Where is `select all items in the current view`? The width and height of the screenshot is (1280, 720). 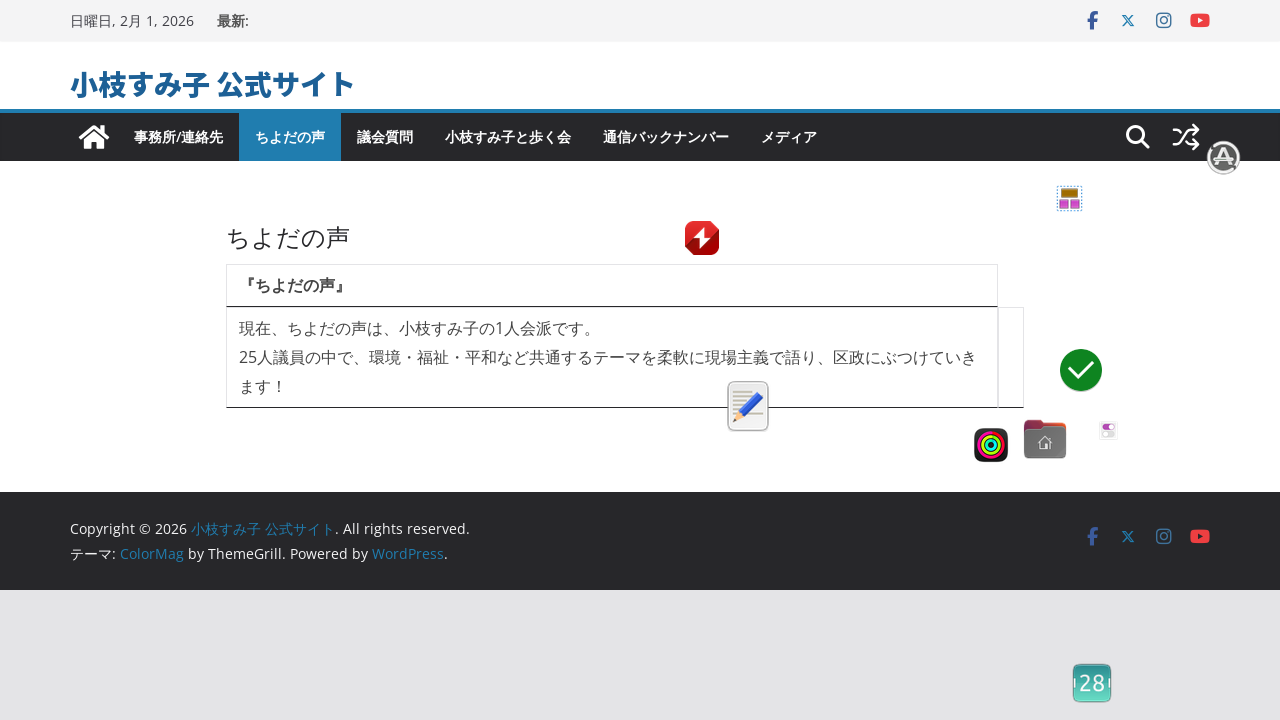
select all items in the current view is located at coordinates (1069, 198).